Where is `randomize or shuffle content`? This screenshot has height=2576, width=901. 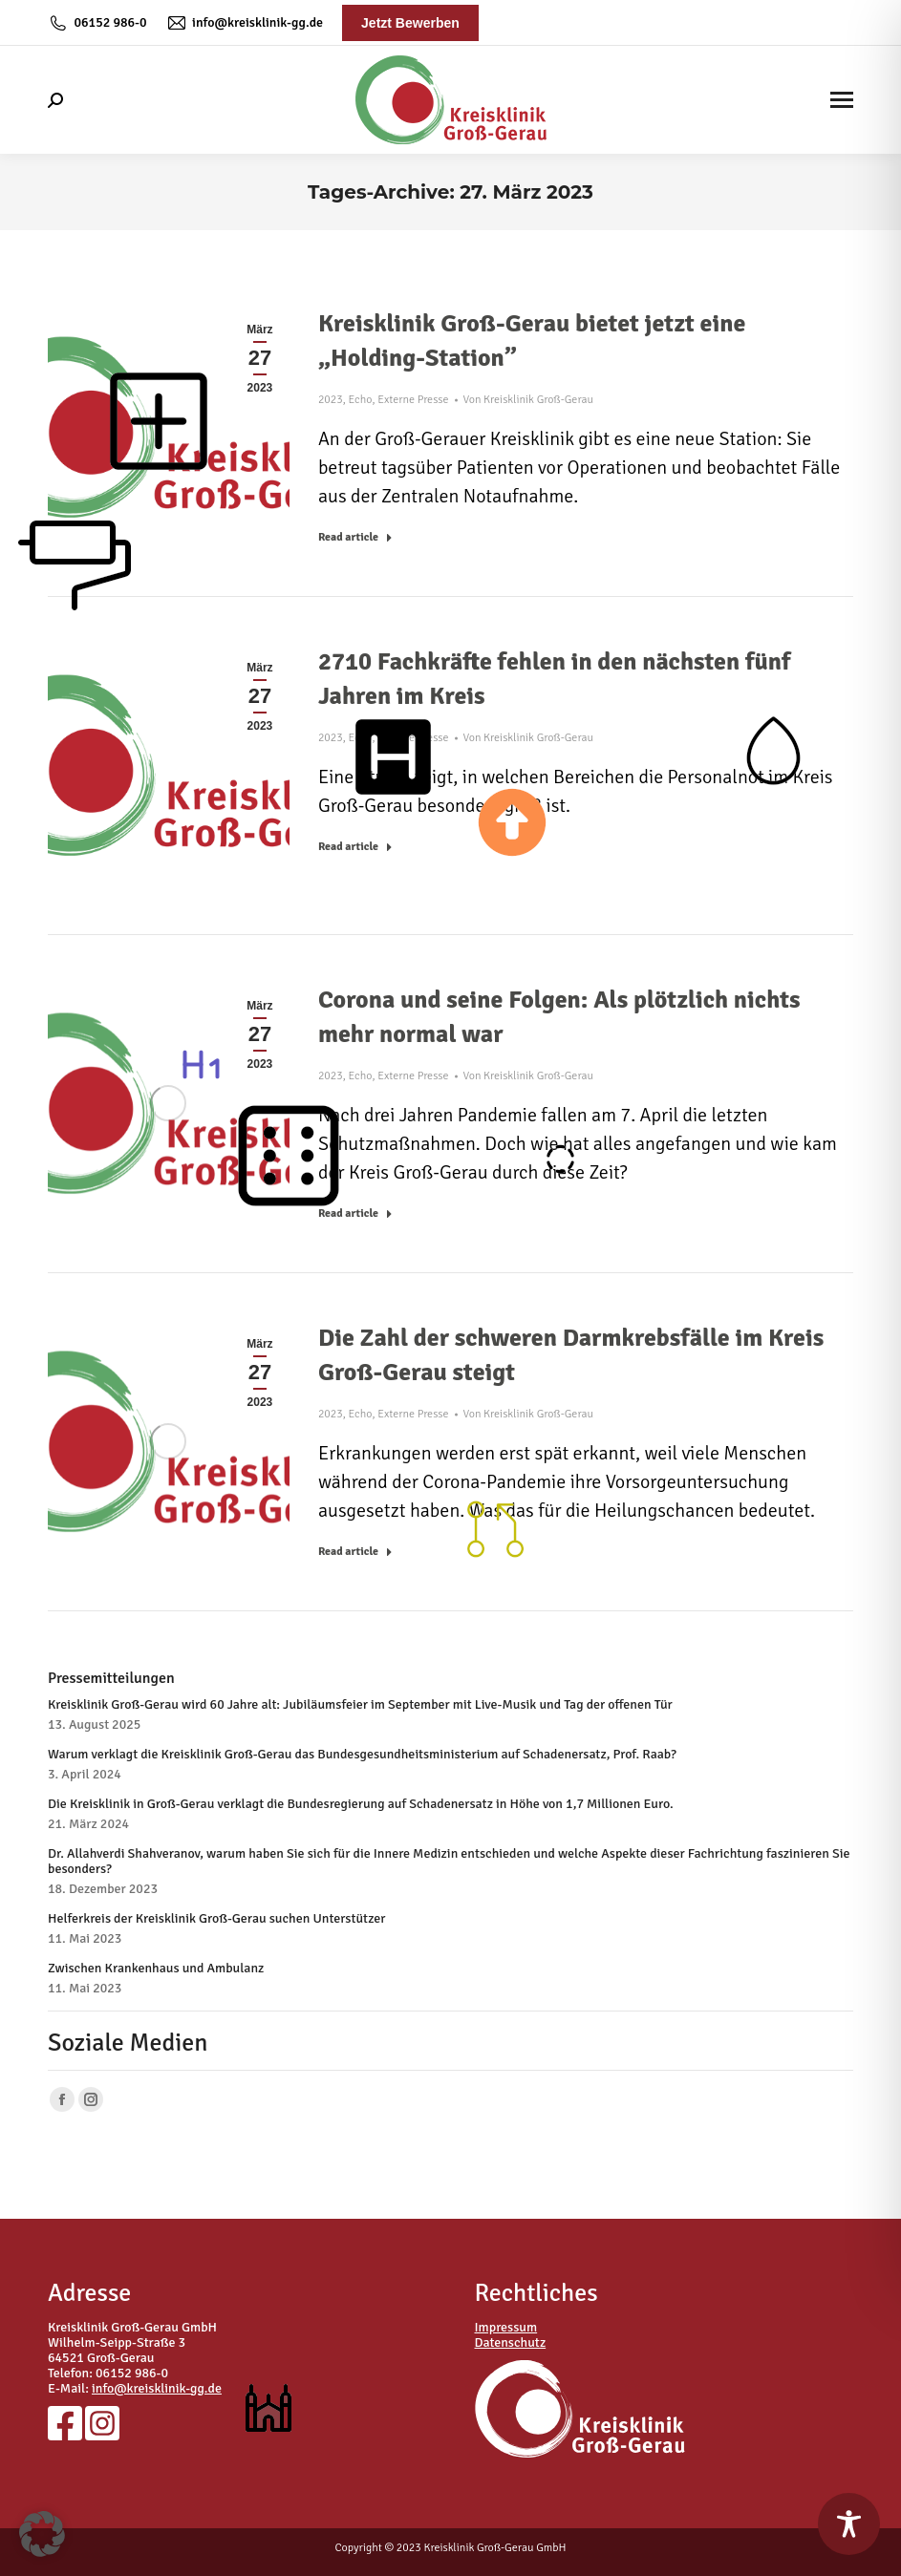 randomize or shuffle content is located at coordinates (289, 1156).